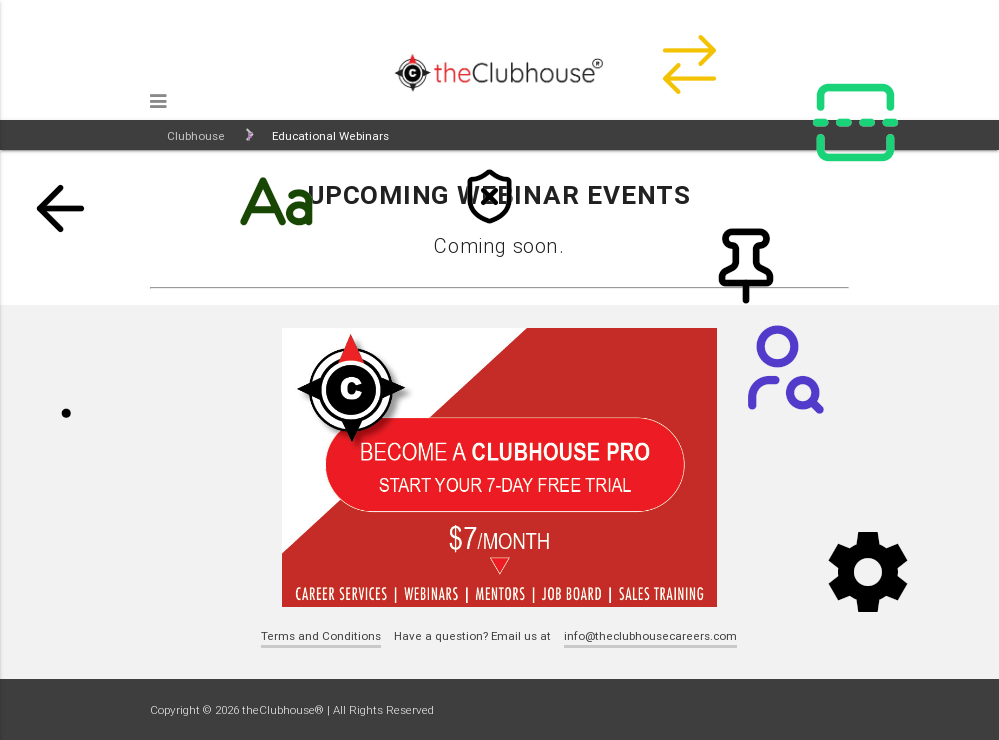 Image resolution: width=999 pixels, height=740 pixels. What do you see at coordinates (855, 122) in the screenshot?
I see `flip image vertically` at bounding box center [855, 122].